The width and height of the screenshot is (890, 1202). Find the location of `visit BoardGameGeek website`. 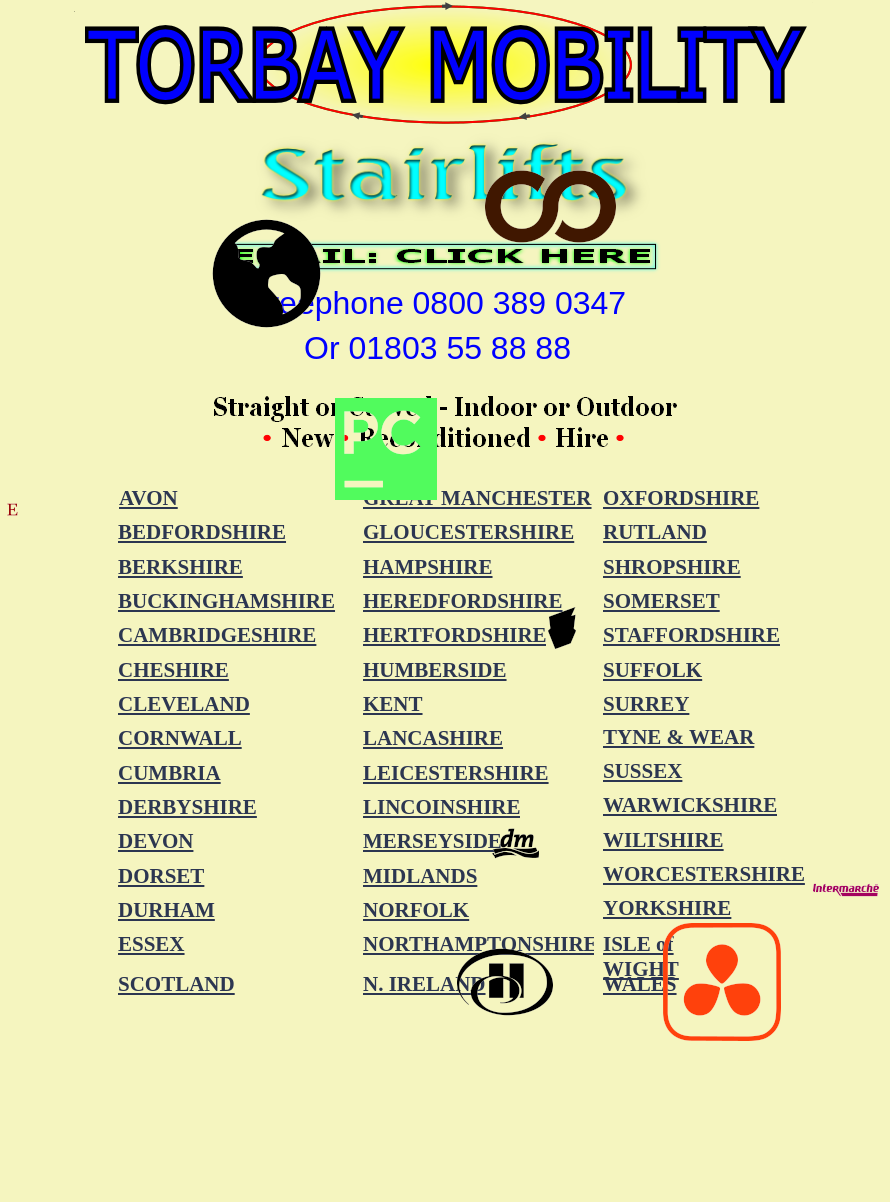

visit BoardGameGeek website is located at coordinates (562, 628).